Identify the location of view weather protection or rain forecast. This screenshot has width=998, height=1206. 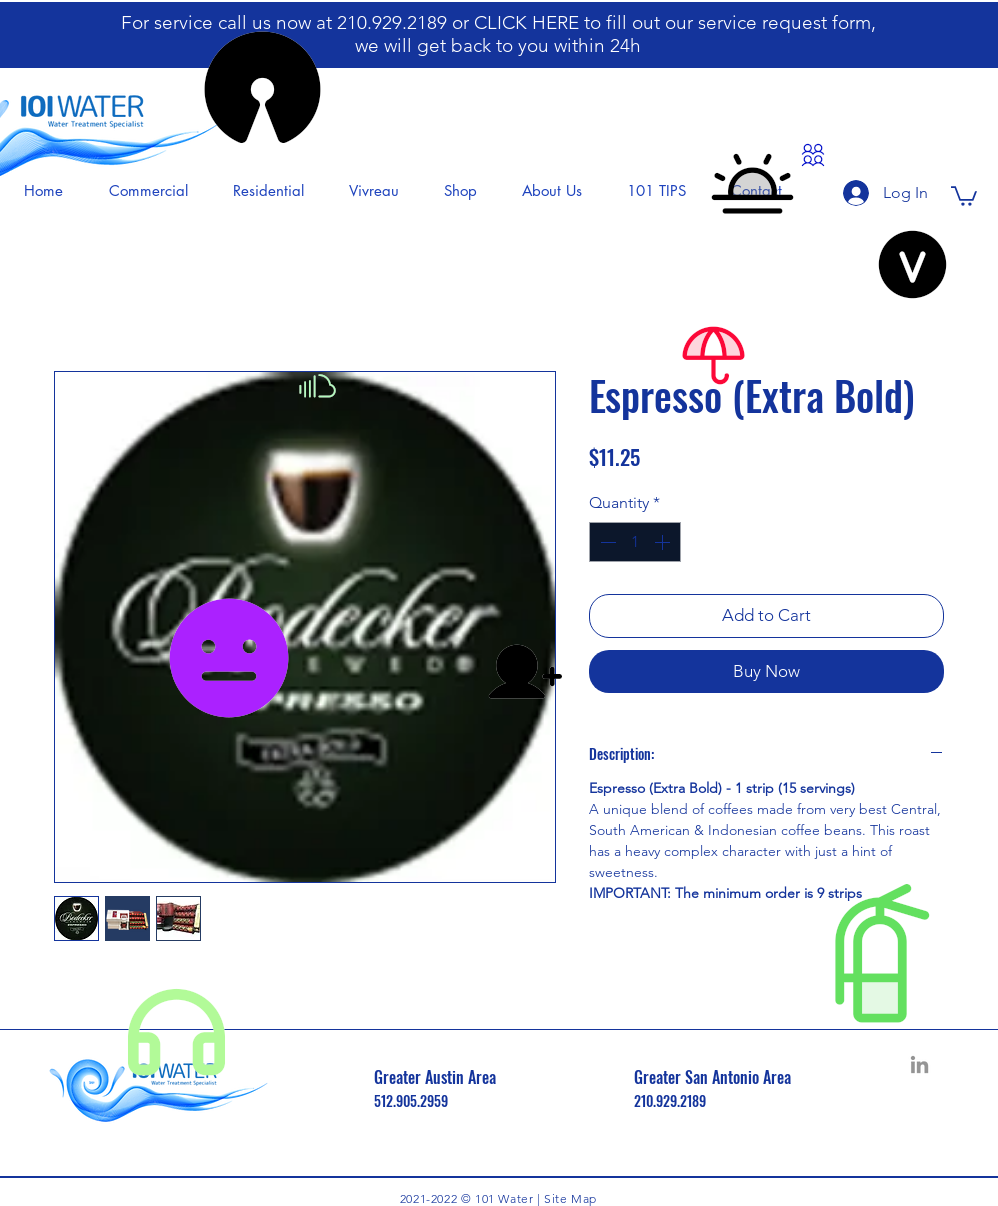
(713, 355).